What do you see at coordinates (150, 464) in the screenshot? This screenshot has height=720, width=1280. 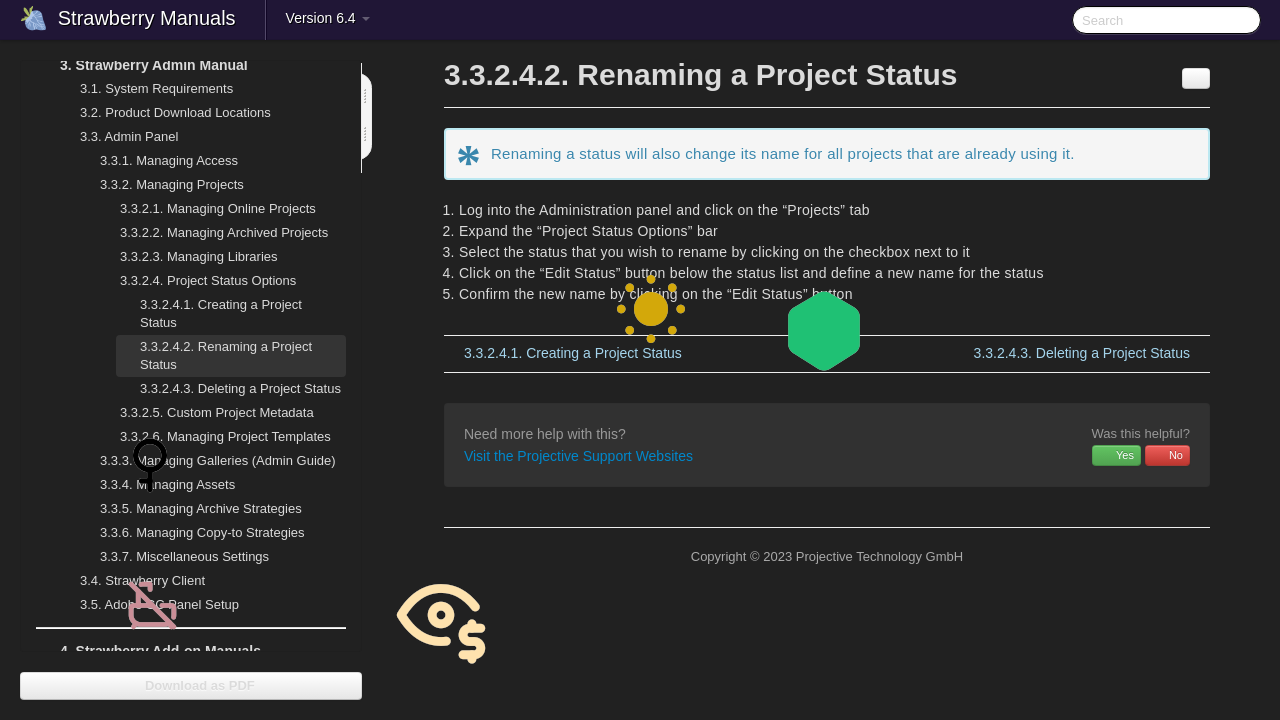 I see `indicates demigirl gender identity` at bounding box center [150, 464].